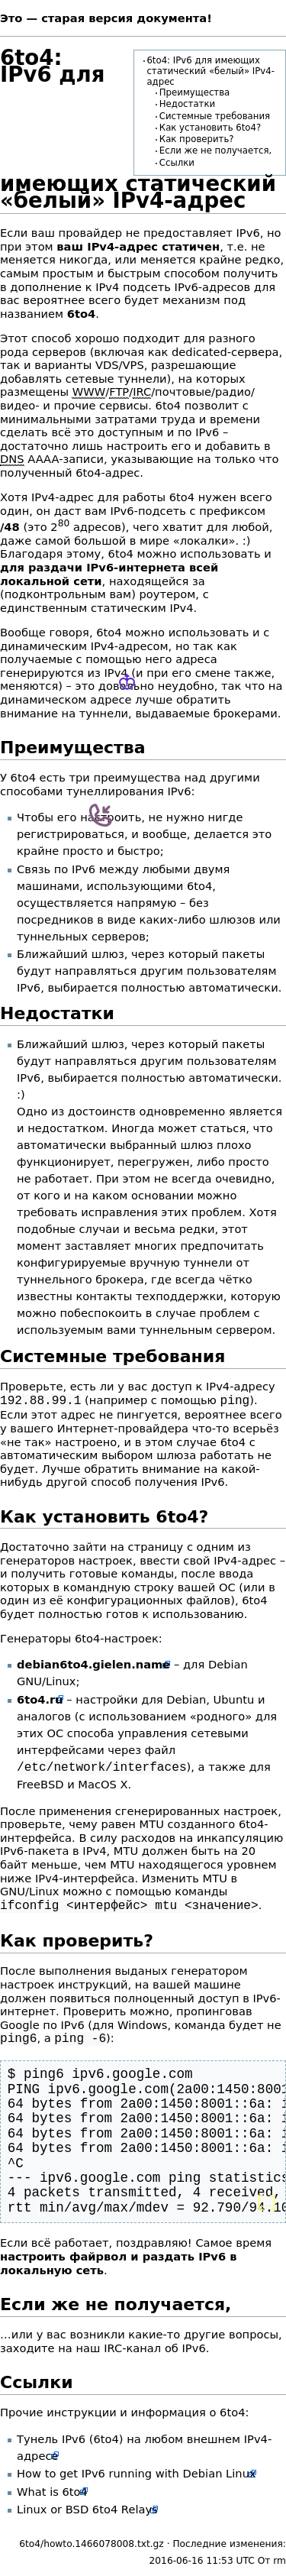  I want to click on contains or groups related content, so click(266, 2202).